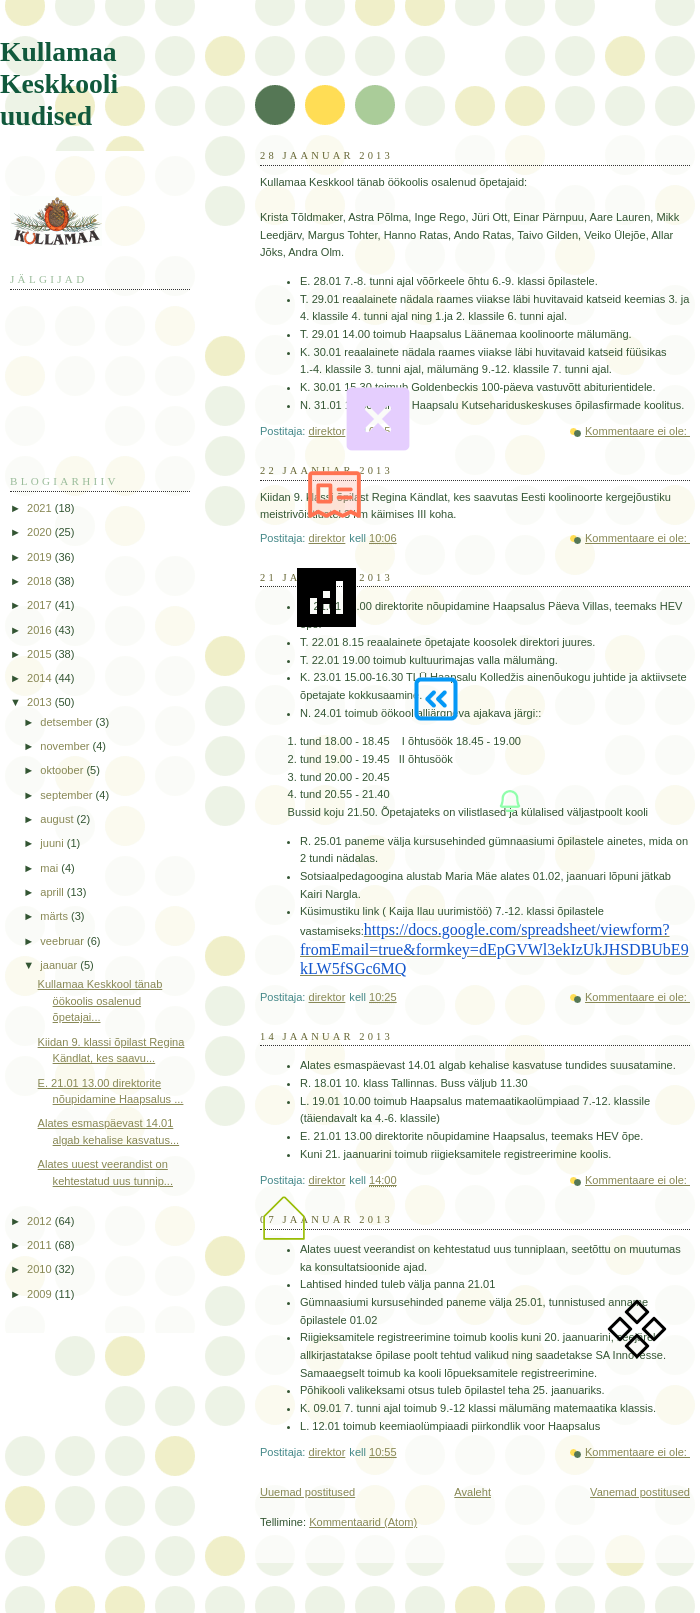 The height and width of the screenshot is (1613, 700). What do you see at coordinates (510, 801) in the screenshot?
I see `view notifications` at bounding box center [510, 801].